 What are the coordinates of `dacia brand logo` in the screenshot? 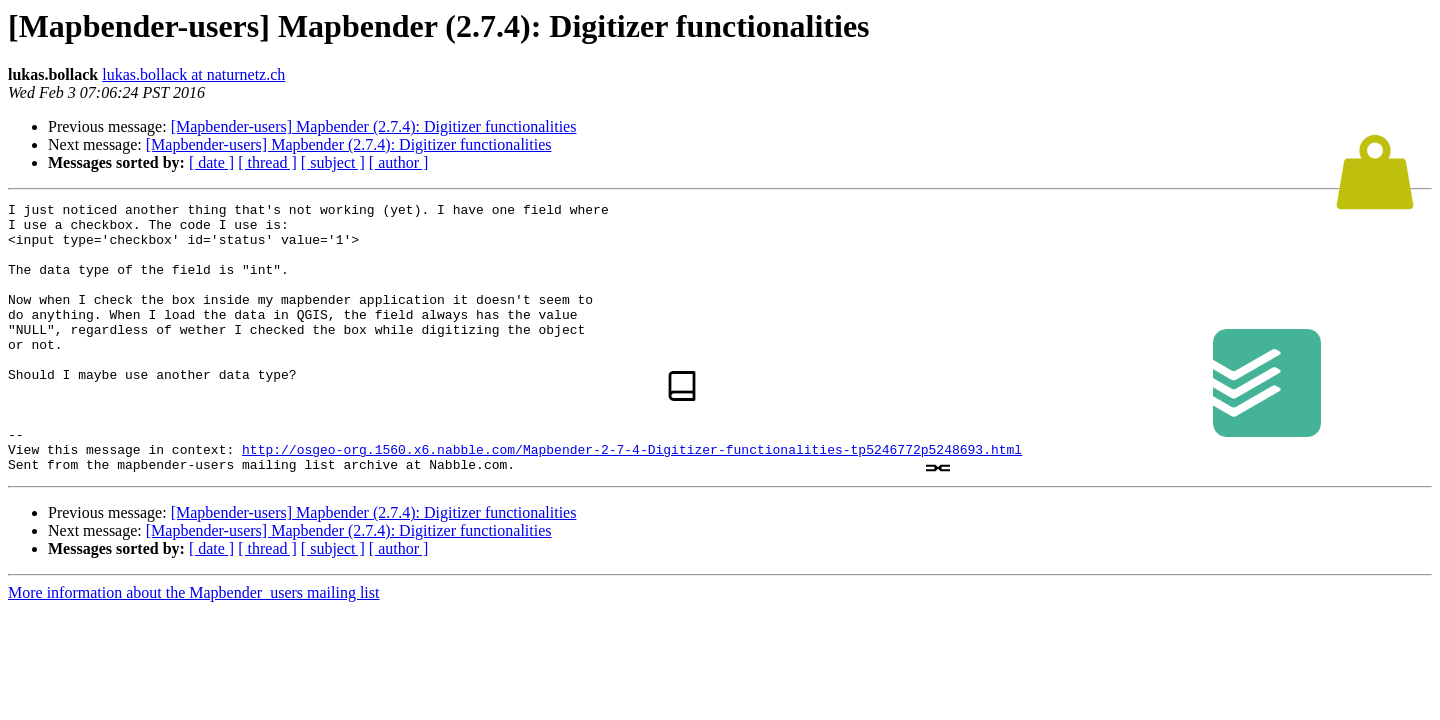 It's located at (938, 468).